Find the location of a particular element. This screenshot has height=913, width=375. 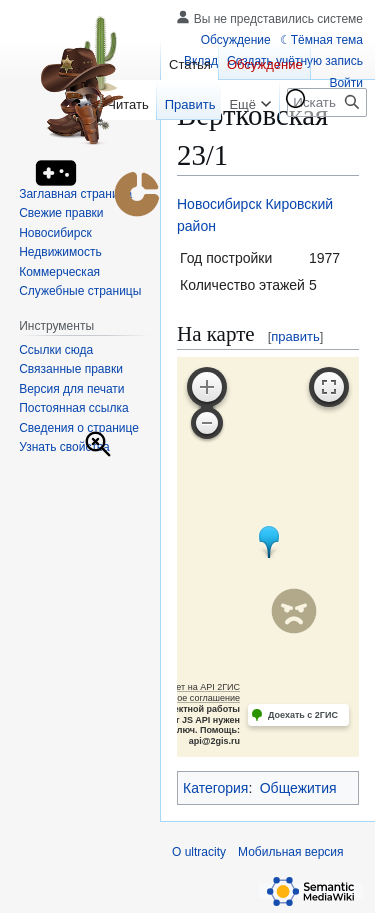

view analytics or statistics breakdown is located at coordinates (137, 194).